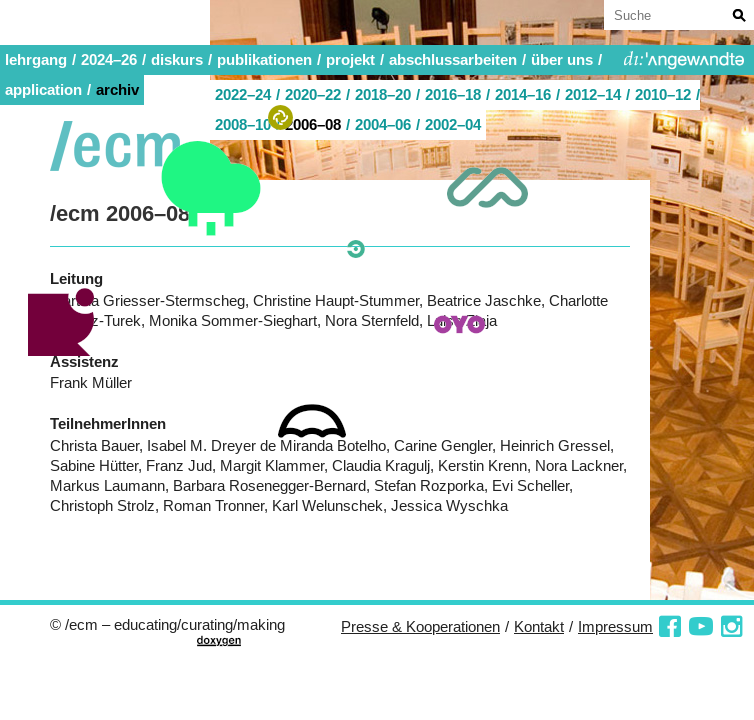 This screenshot has width=754, height=720. Describe the element at coordinates (280, 117) in the screenshot. I see `open Element messaging app` at that location.